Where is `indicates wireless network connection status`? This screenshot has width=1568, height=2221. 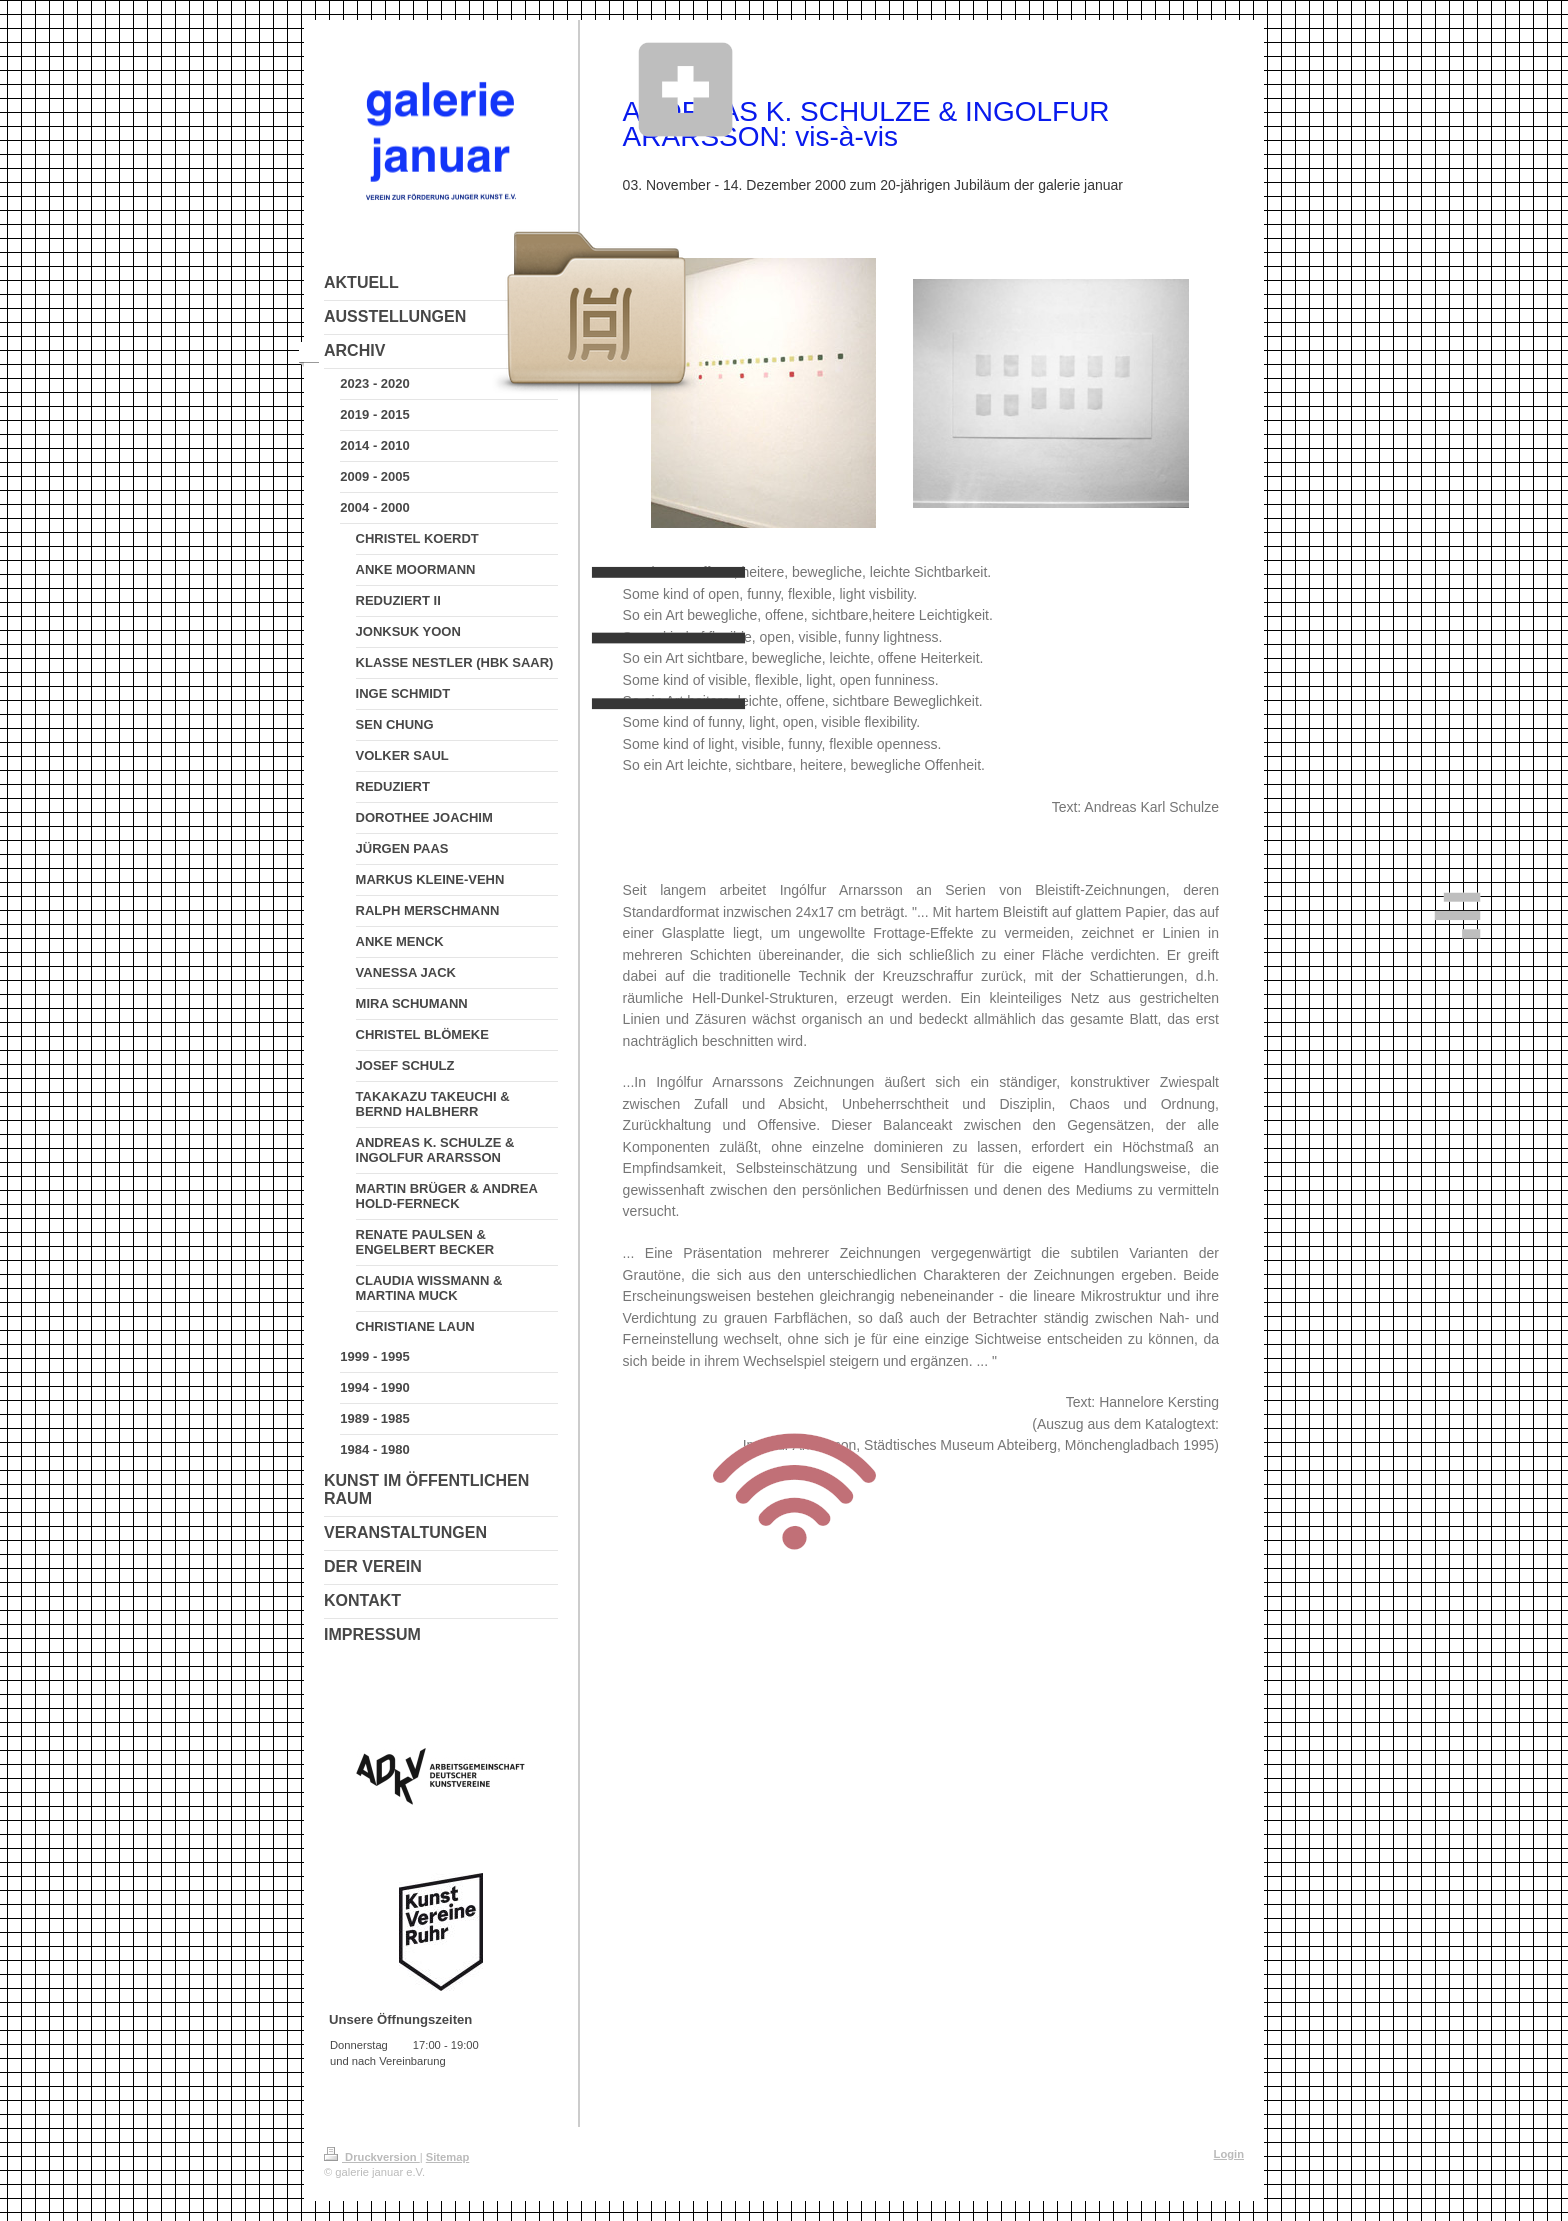 indicates wireless network connection status is located at coordinates (794, 1488).